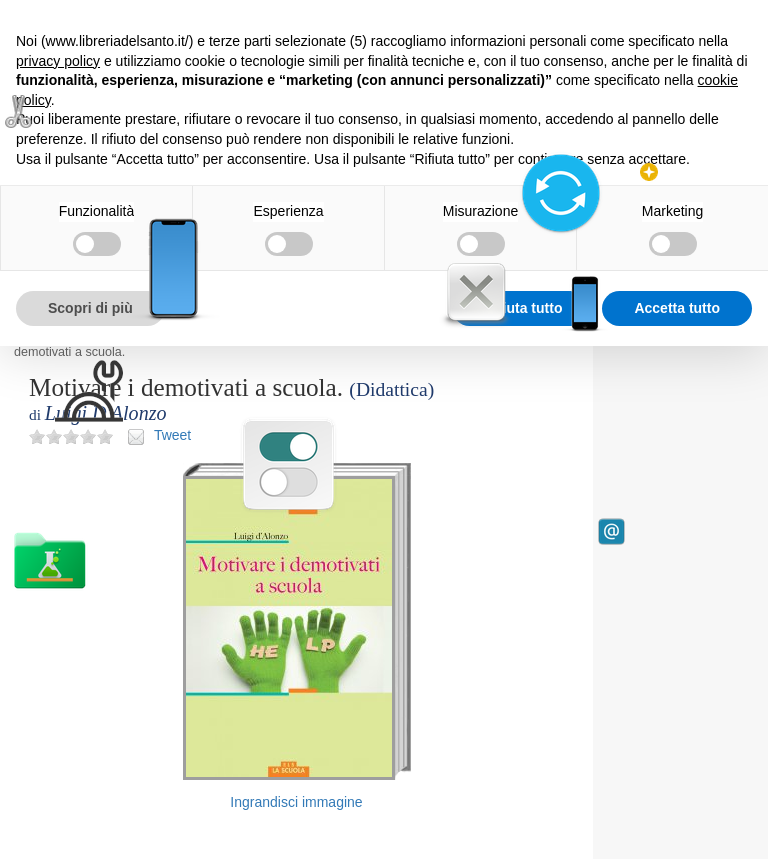 The width and height of the screenshot is (768, 859). What do you see at coordinates (561, 193) in the screenshot?
I see `indicates file is syncing with shared folder` at bounding box center [561, 193].